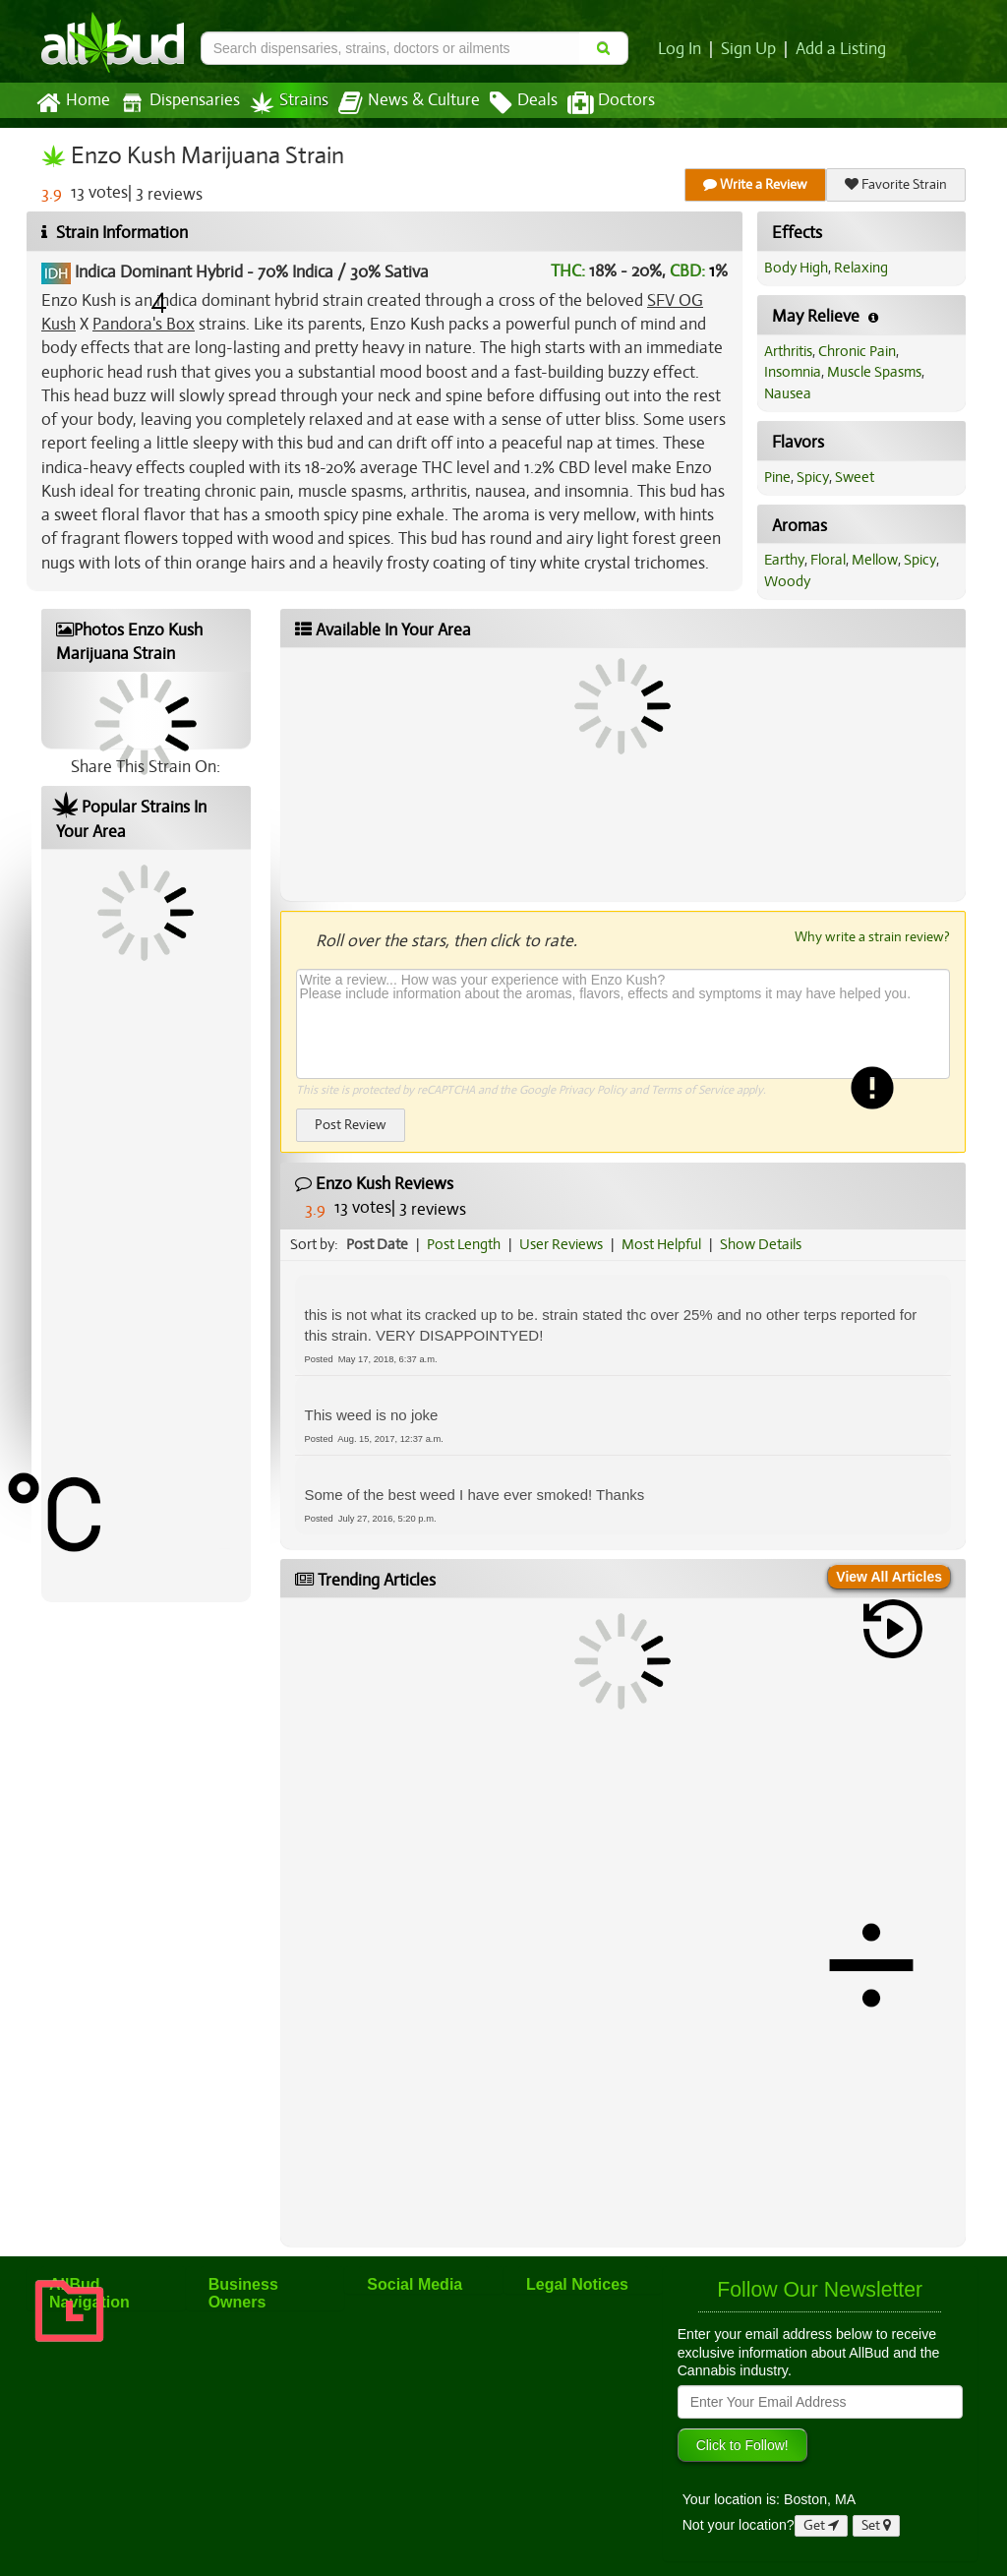  Describe the element at coordinates (159, 303) in the screenshot. I see `indicates step 4 in a numbered sequence` at that location.